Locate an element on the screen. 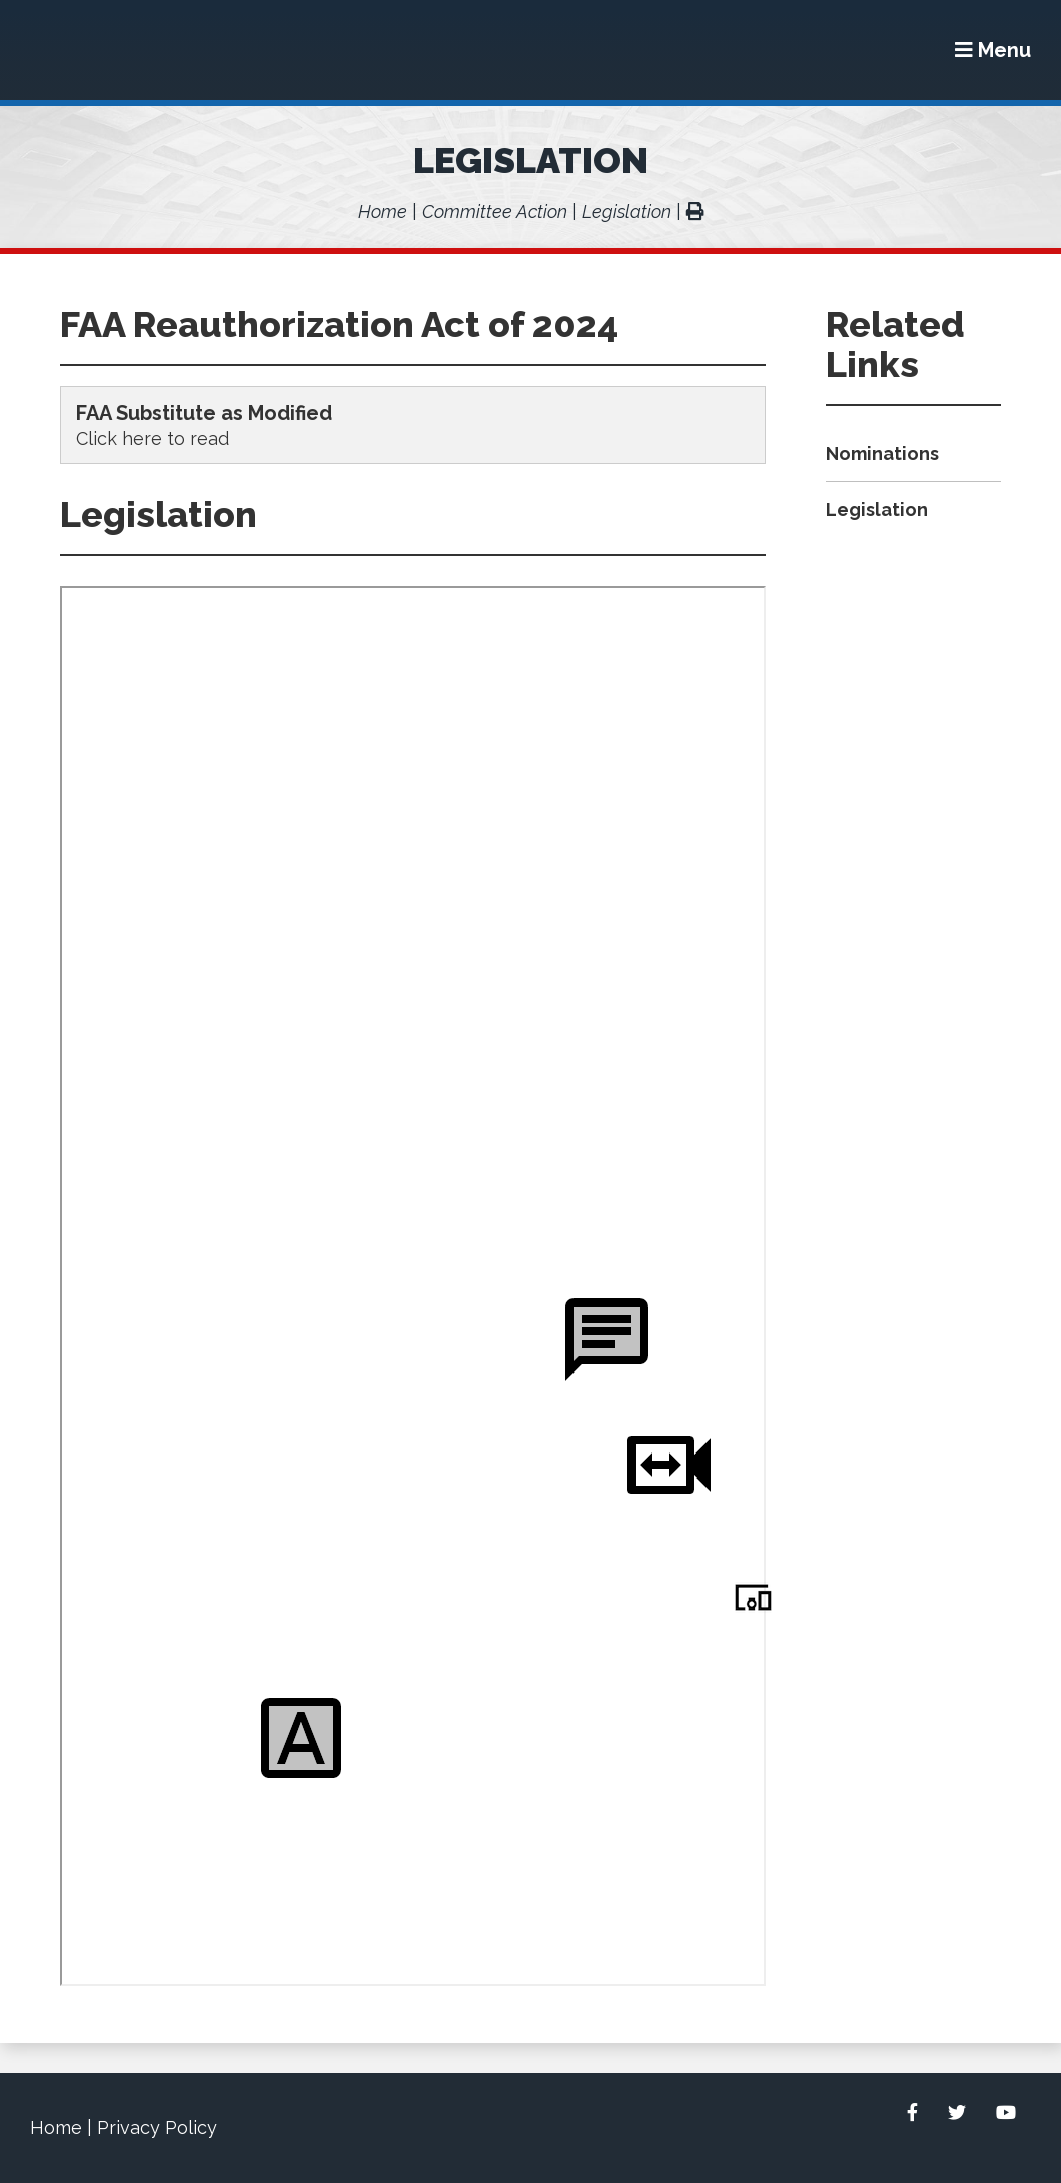 The height and width of the screenshot is (2183, 1061). download or install a new font is located at coordinates (301, 1738).